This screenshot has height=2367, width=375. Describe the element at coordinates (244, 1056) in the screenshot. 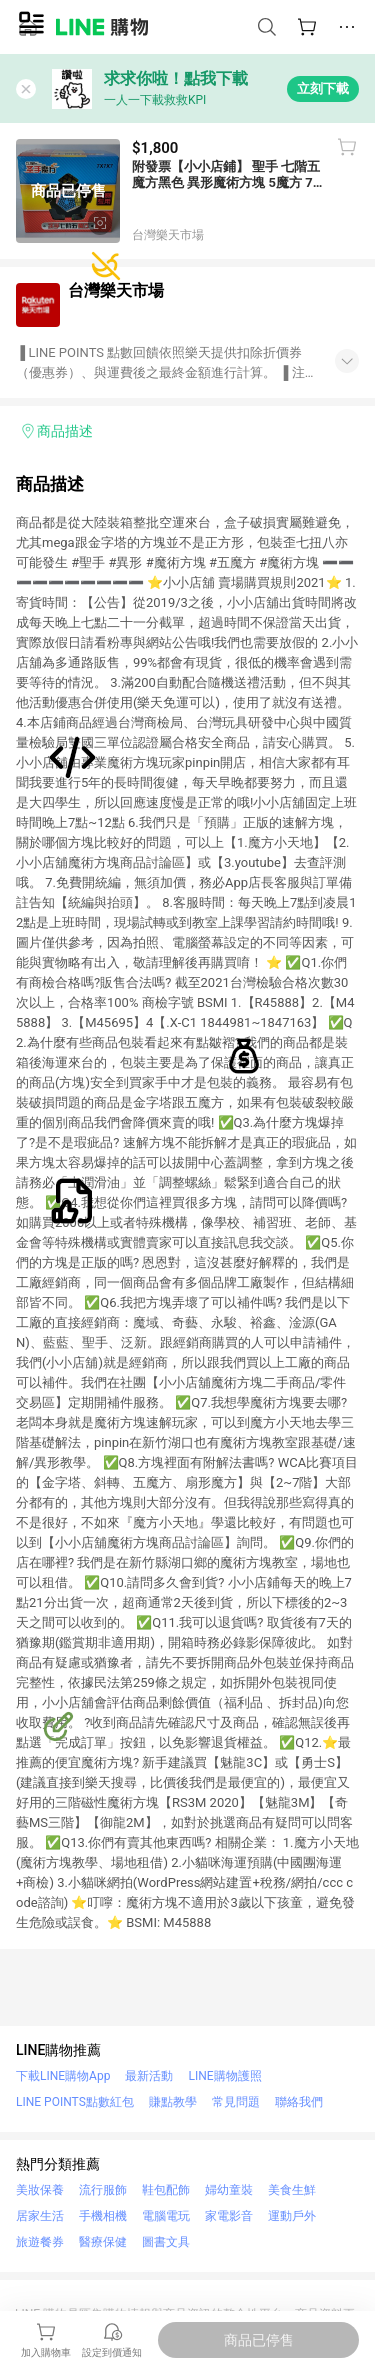

I see `view tax information or documents` at that location.